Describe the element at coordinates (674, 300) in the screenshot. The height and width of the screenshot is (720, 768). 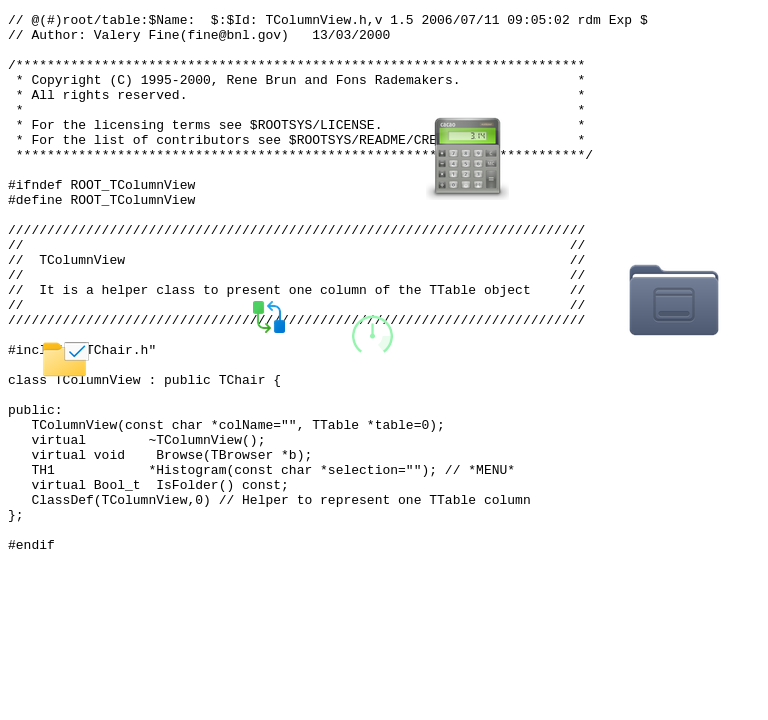
I see `open desktop folder` at that location.